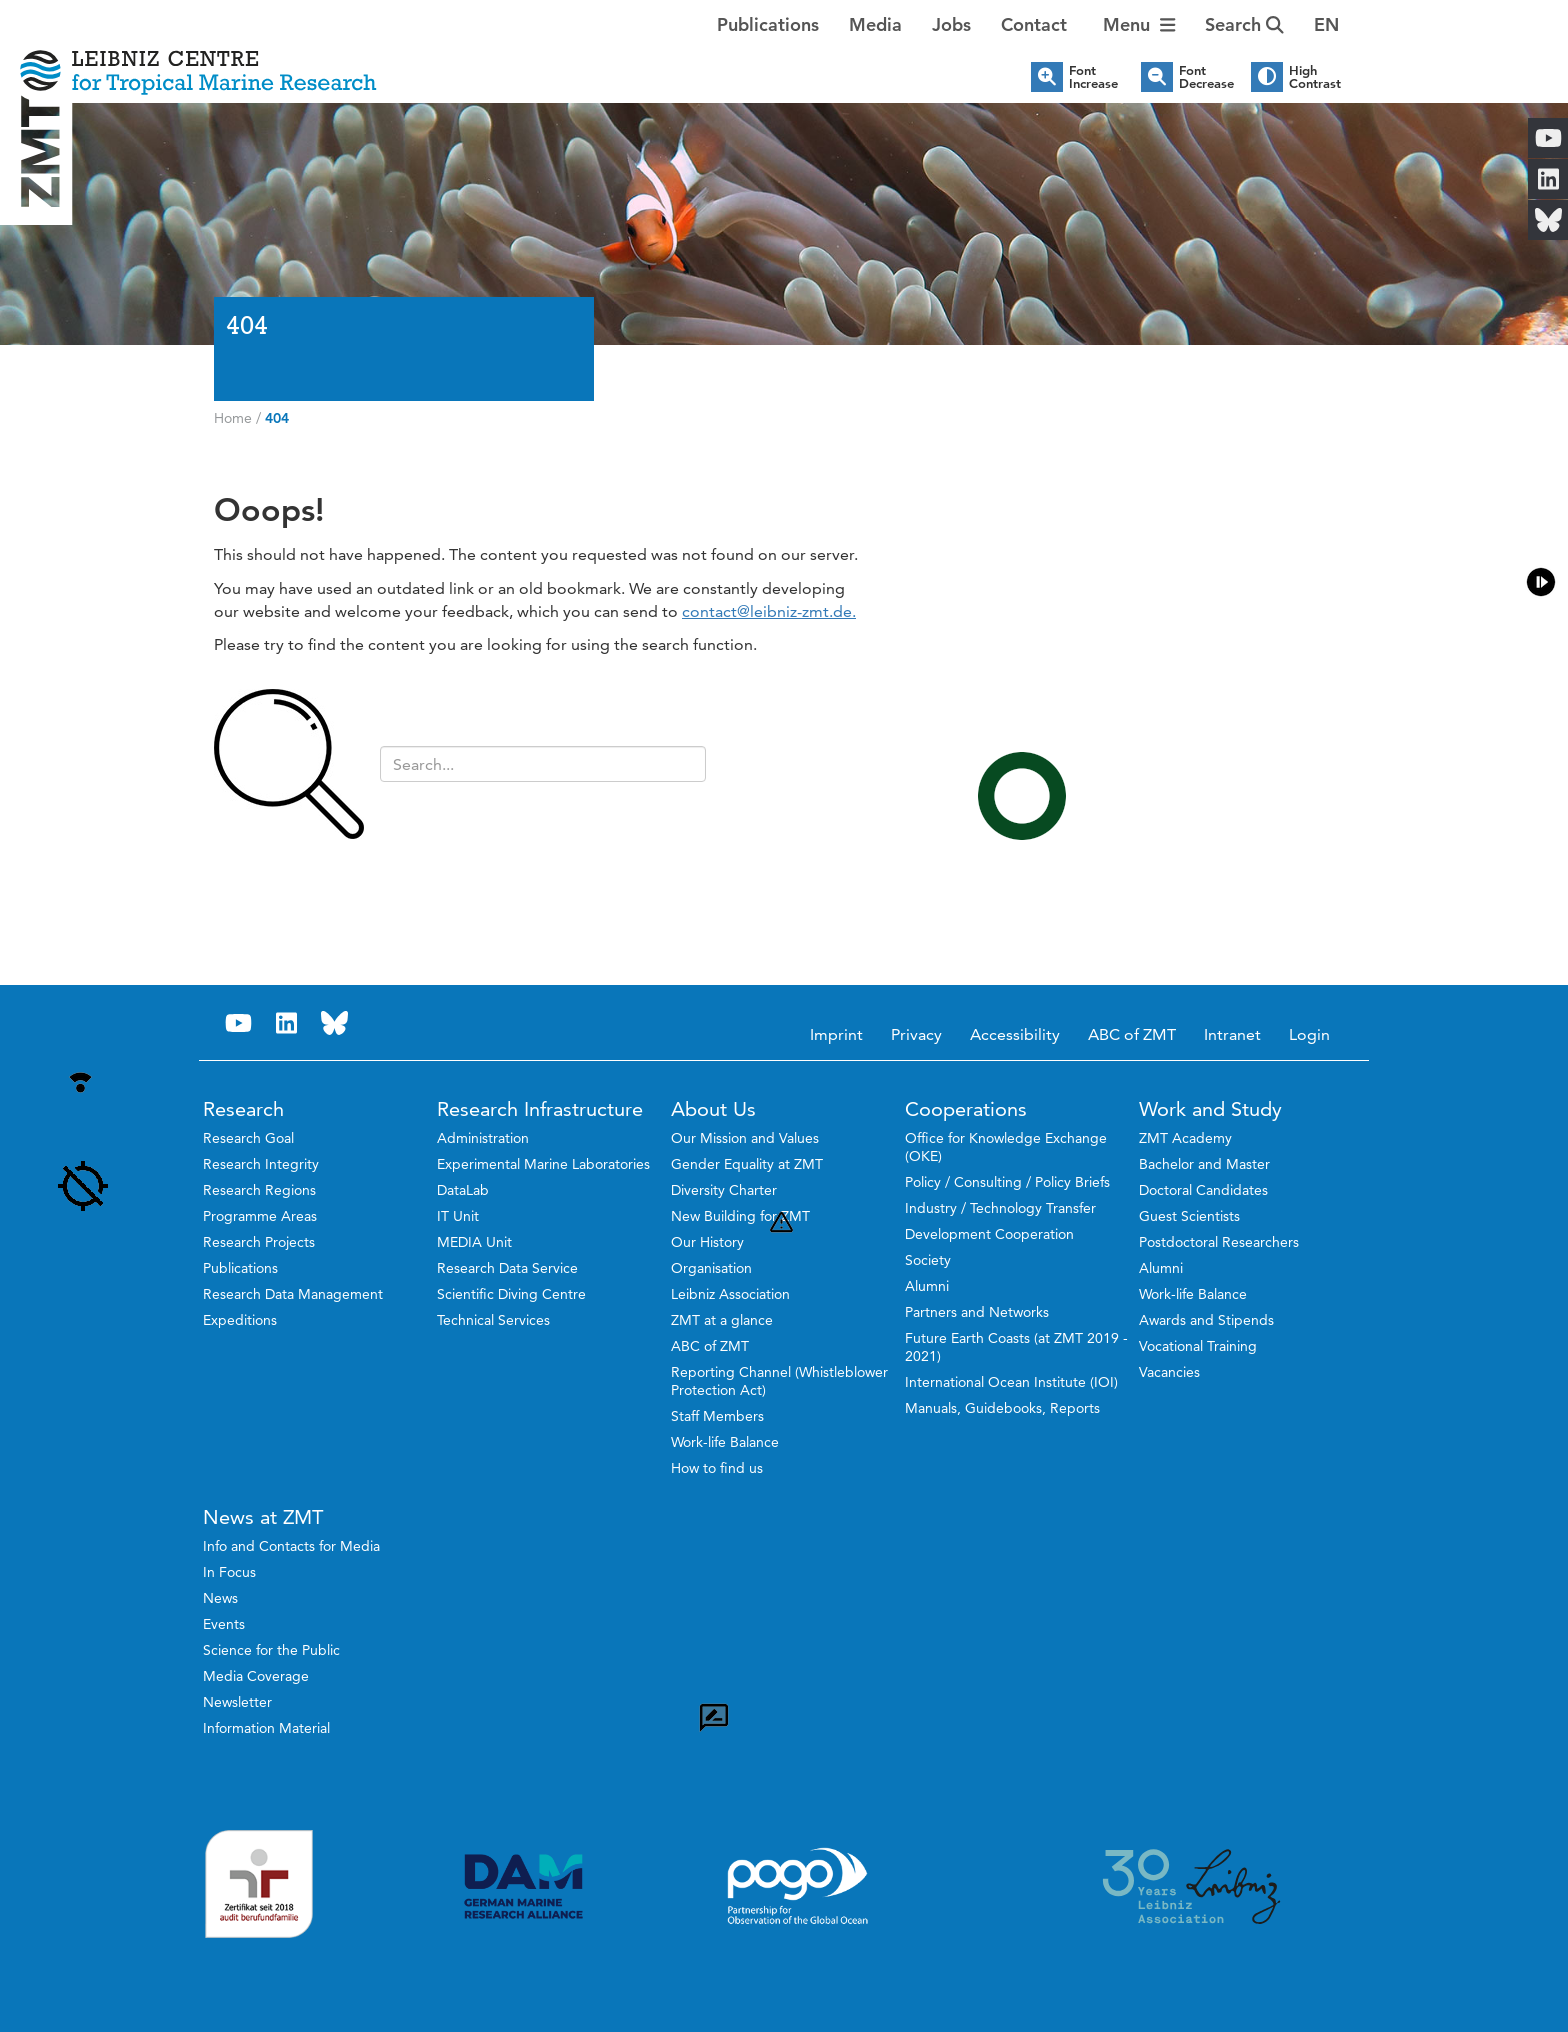 The width and height of the screenshot is (1568, 2032). What do you see at coordinates (1022, 796) in the screenshot?
I see `indicates an unread notification or new item` at bounding box center [1022, 796].